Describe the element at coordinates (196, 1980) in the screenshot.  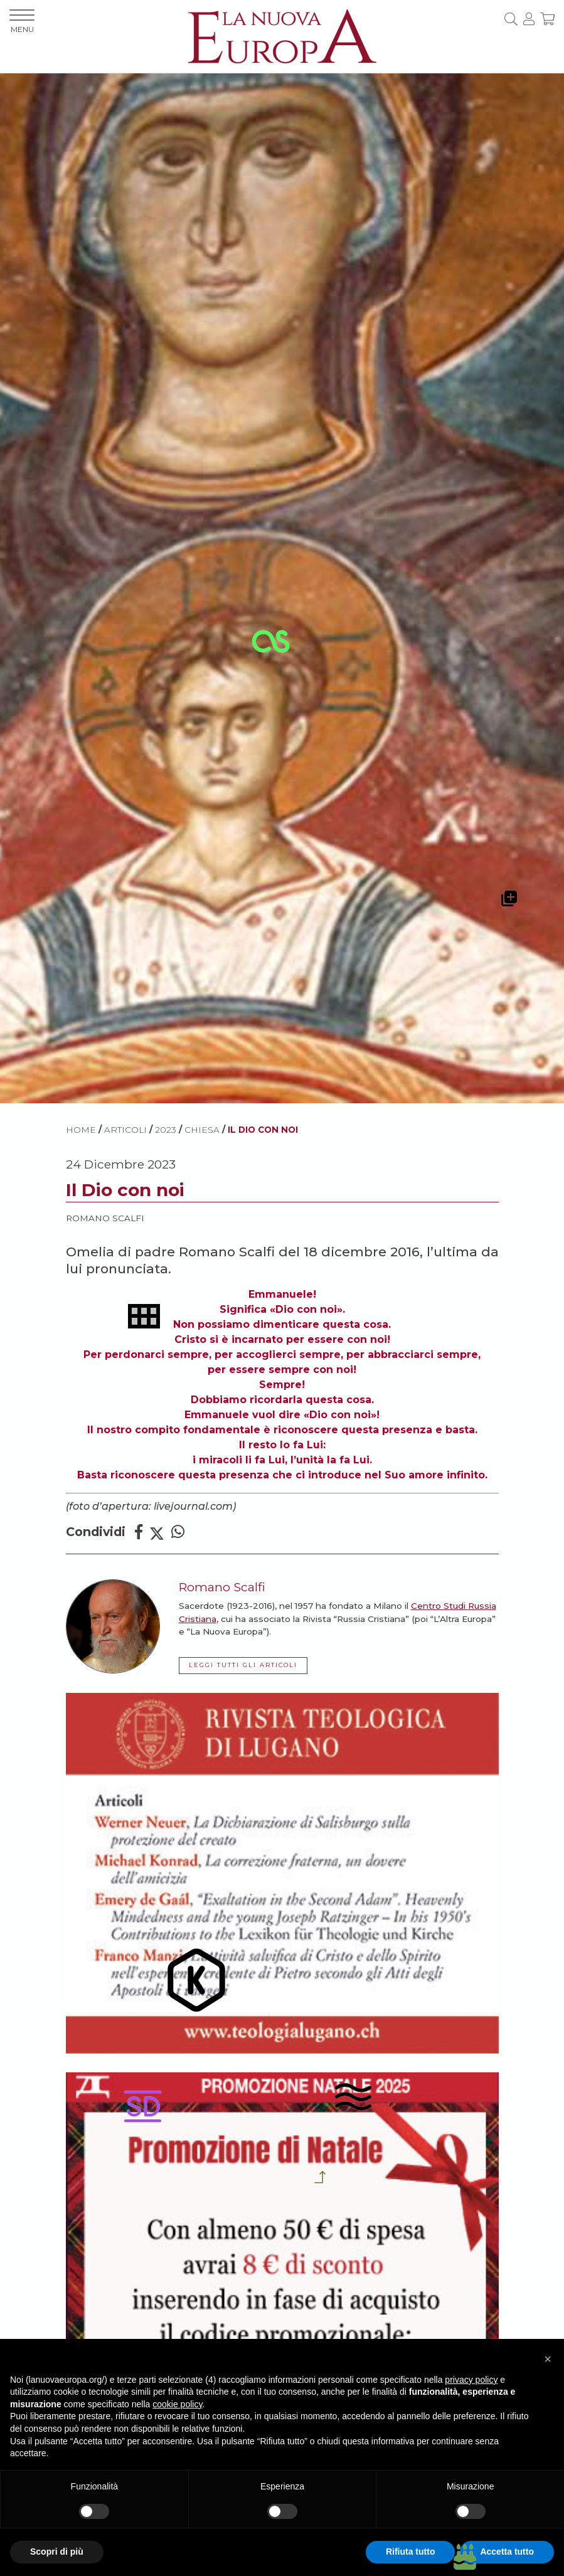
I see `indicates a keyboard shortcut or hotkey` at that location.